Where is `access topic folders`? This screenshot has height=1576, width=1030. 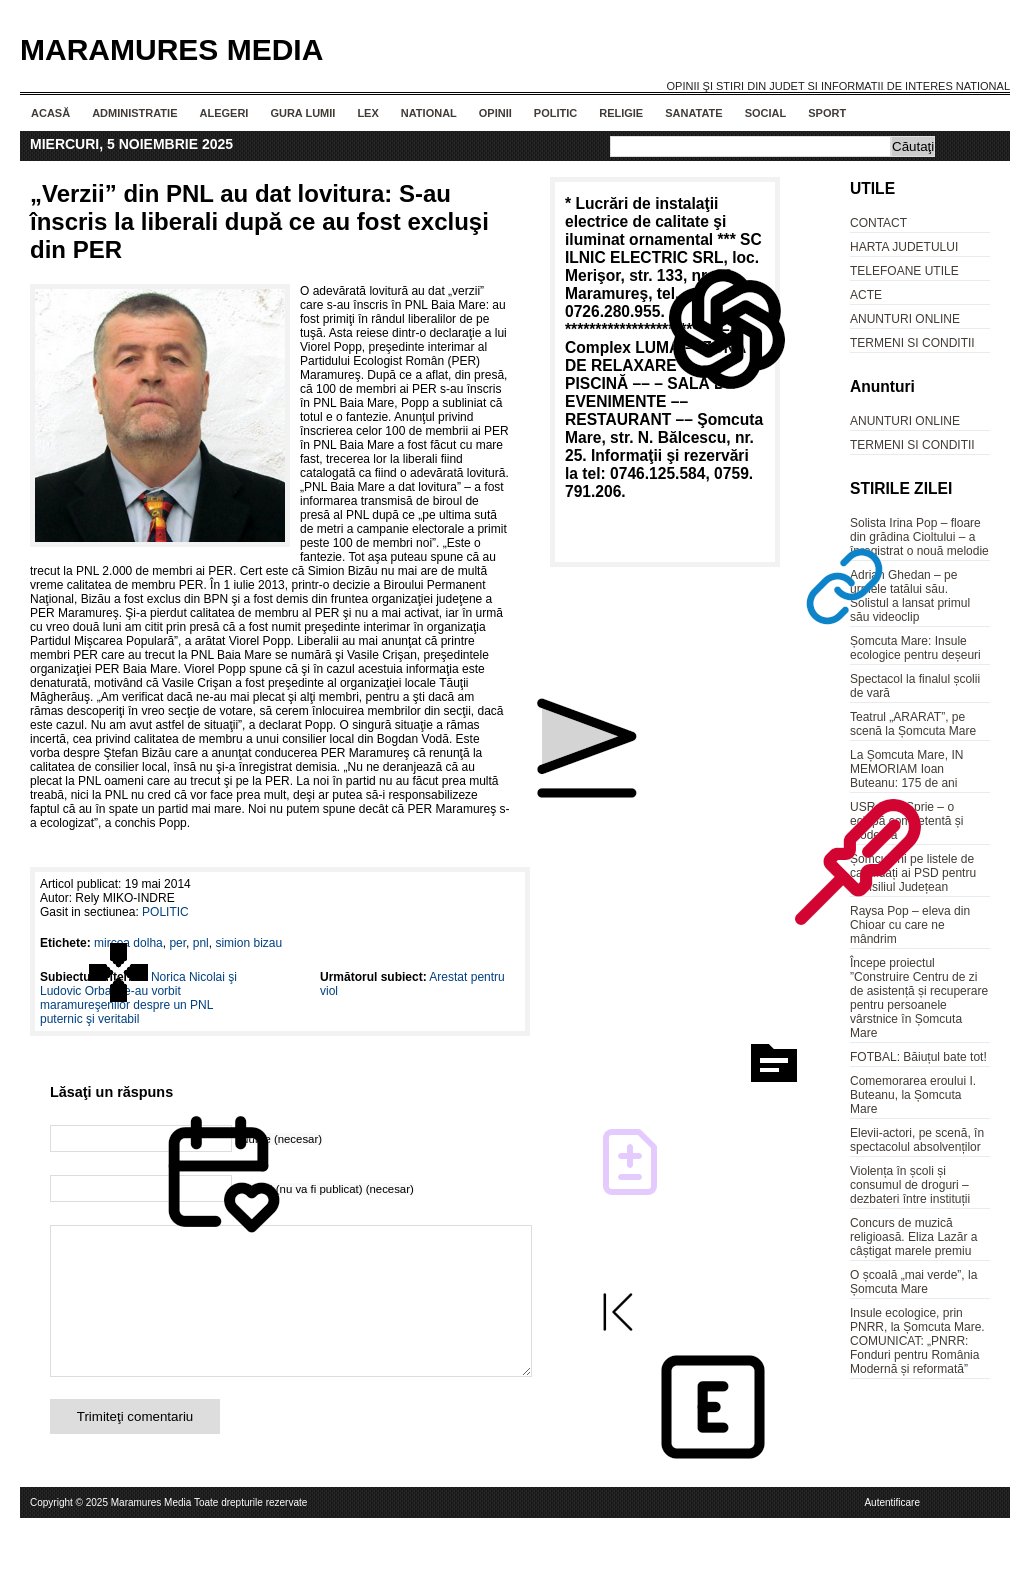
access topic folders is located at coordinates (774, 1063).